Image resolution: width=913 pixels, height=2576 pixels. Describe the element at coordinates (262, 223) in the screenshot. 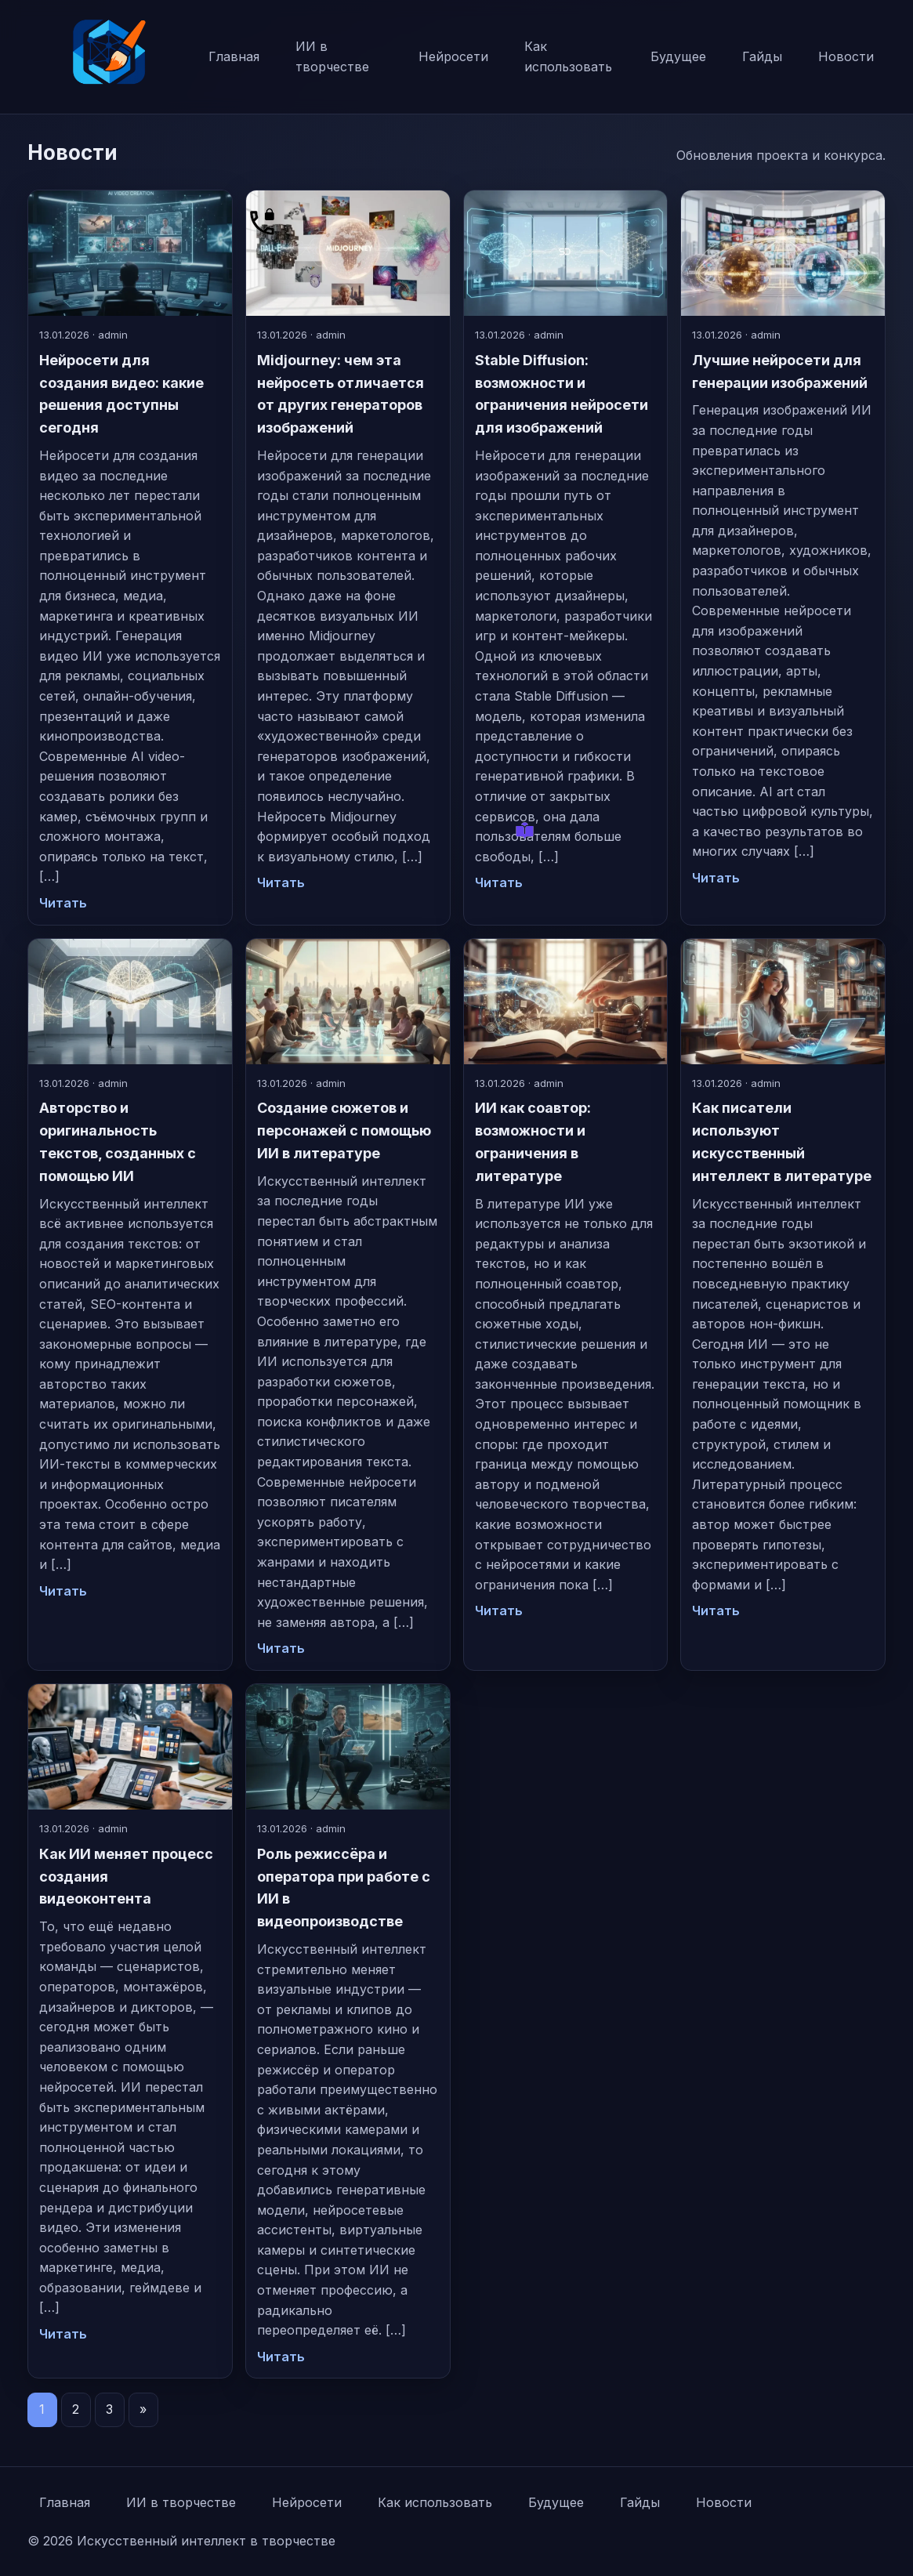

I see `indicates phone or call features are locked` at that location.